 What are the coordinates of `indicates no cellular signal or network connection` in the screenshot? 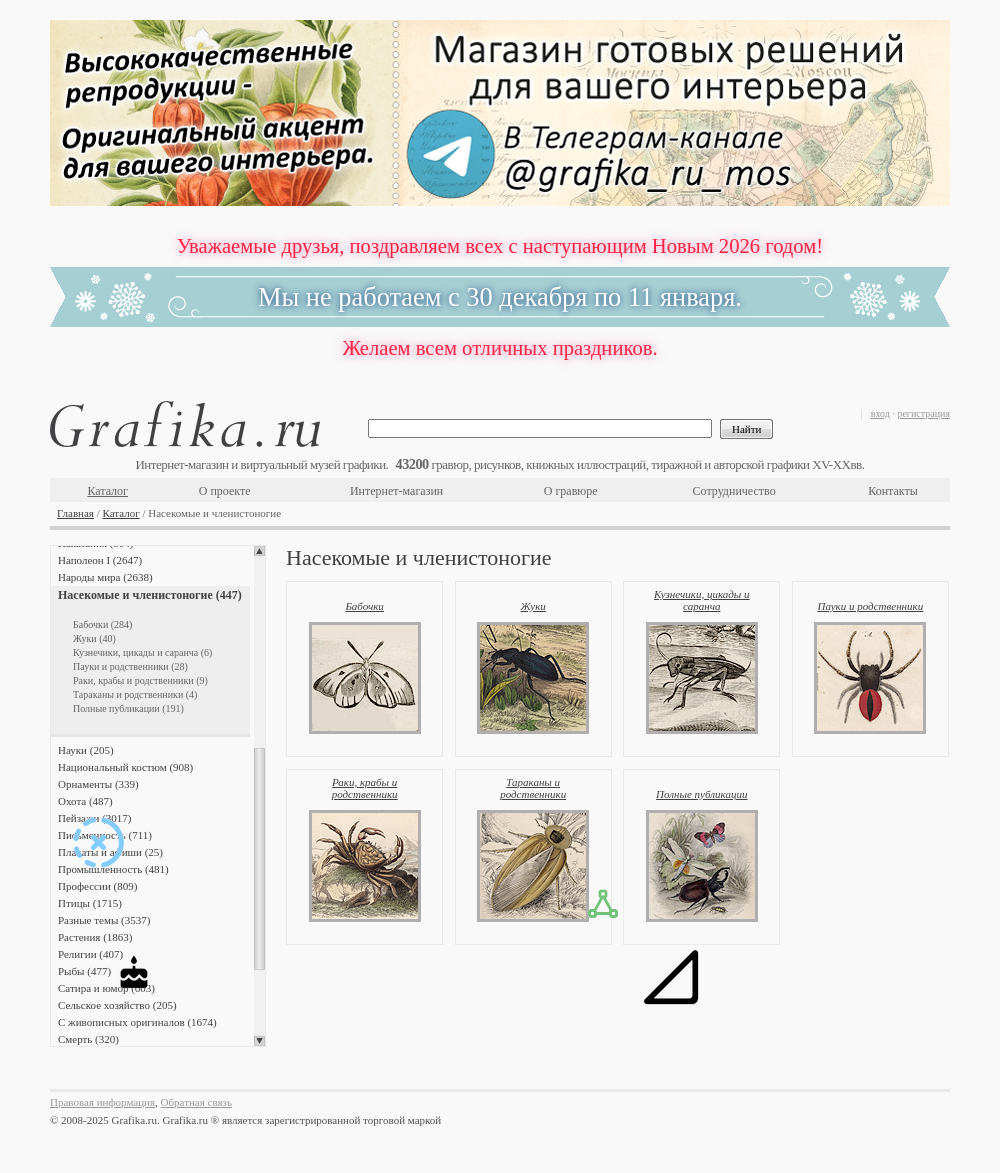 It's located at (669, 975).